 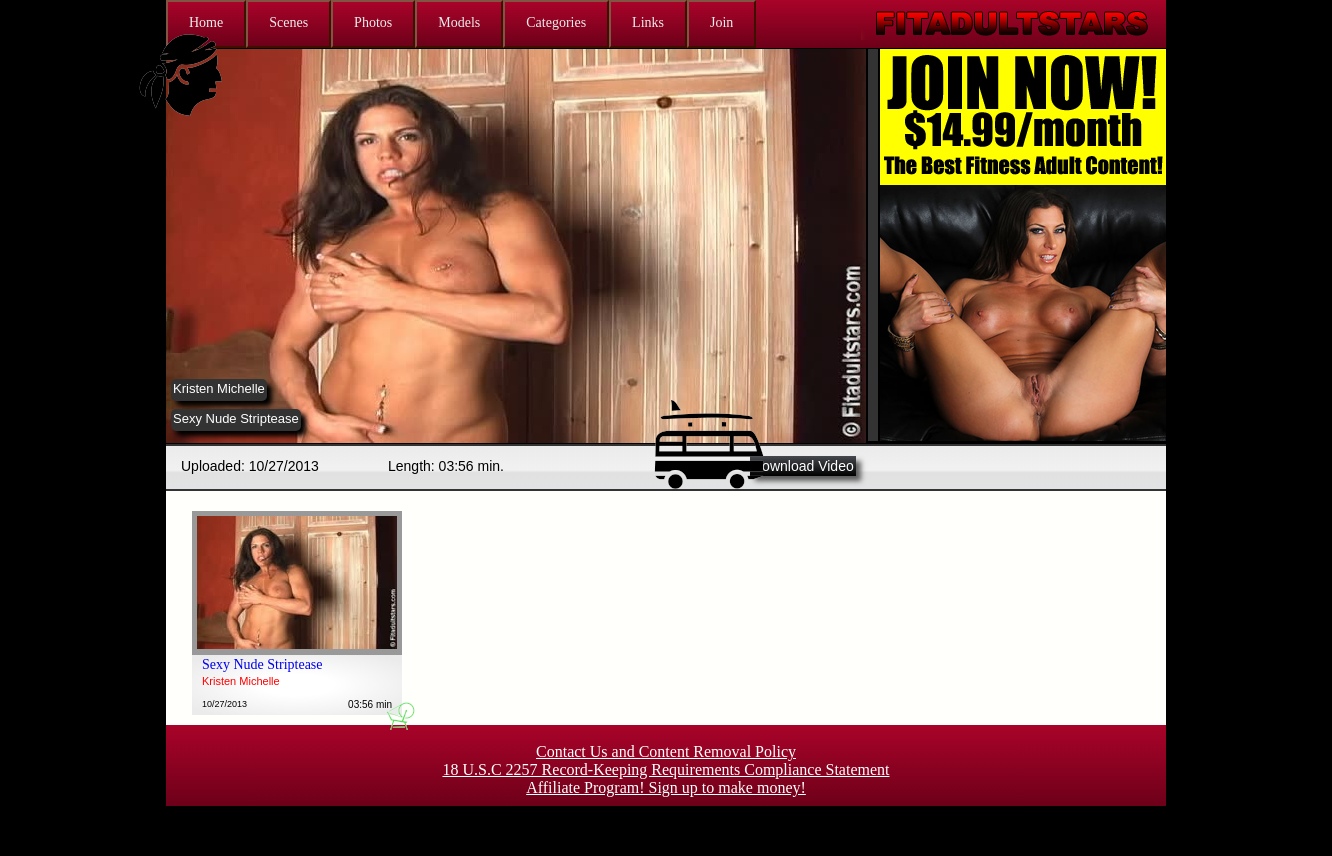 What do you see at coordinates (709, 440) in the screenshot?
I see `browse surf or beach-related activities` at bounding box center [709, 440].